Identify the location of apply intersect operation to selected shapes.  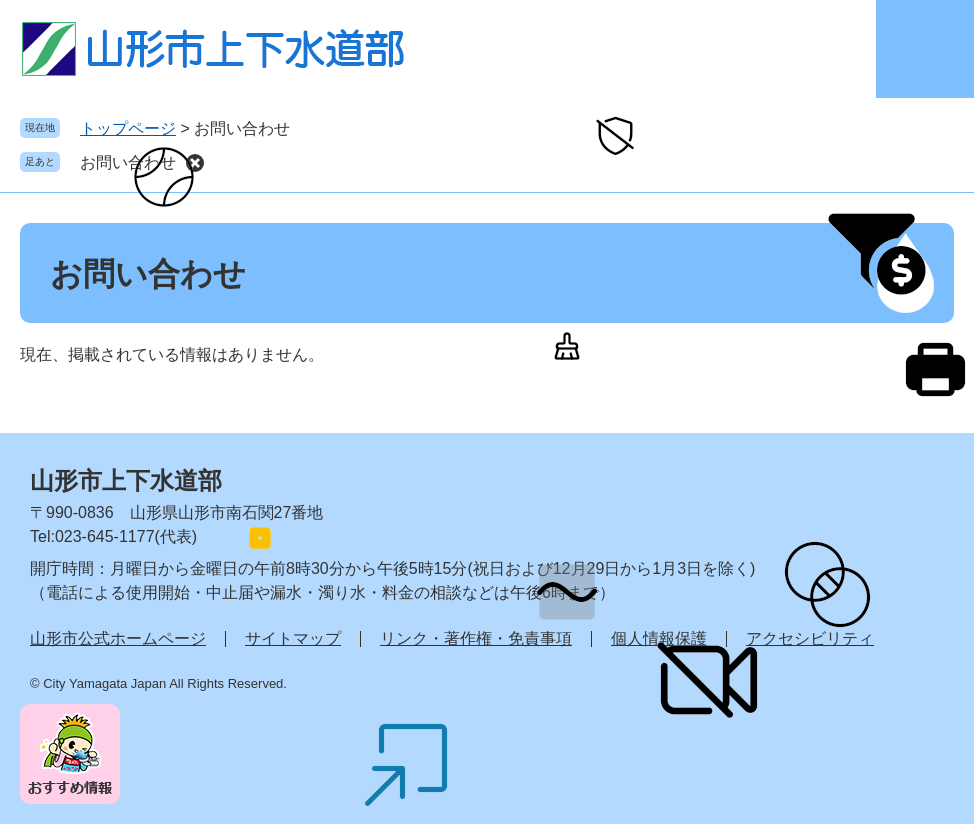
(827, 584).